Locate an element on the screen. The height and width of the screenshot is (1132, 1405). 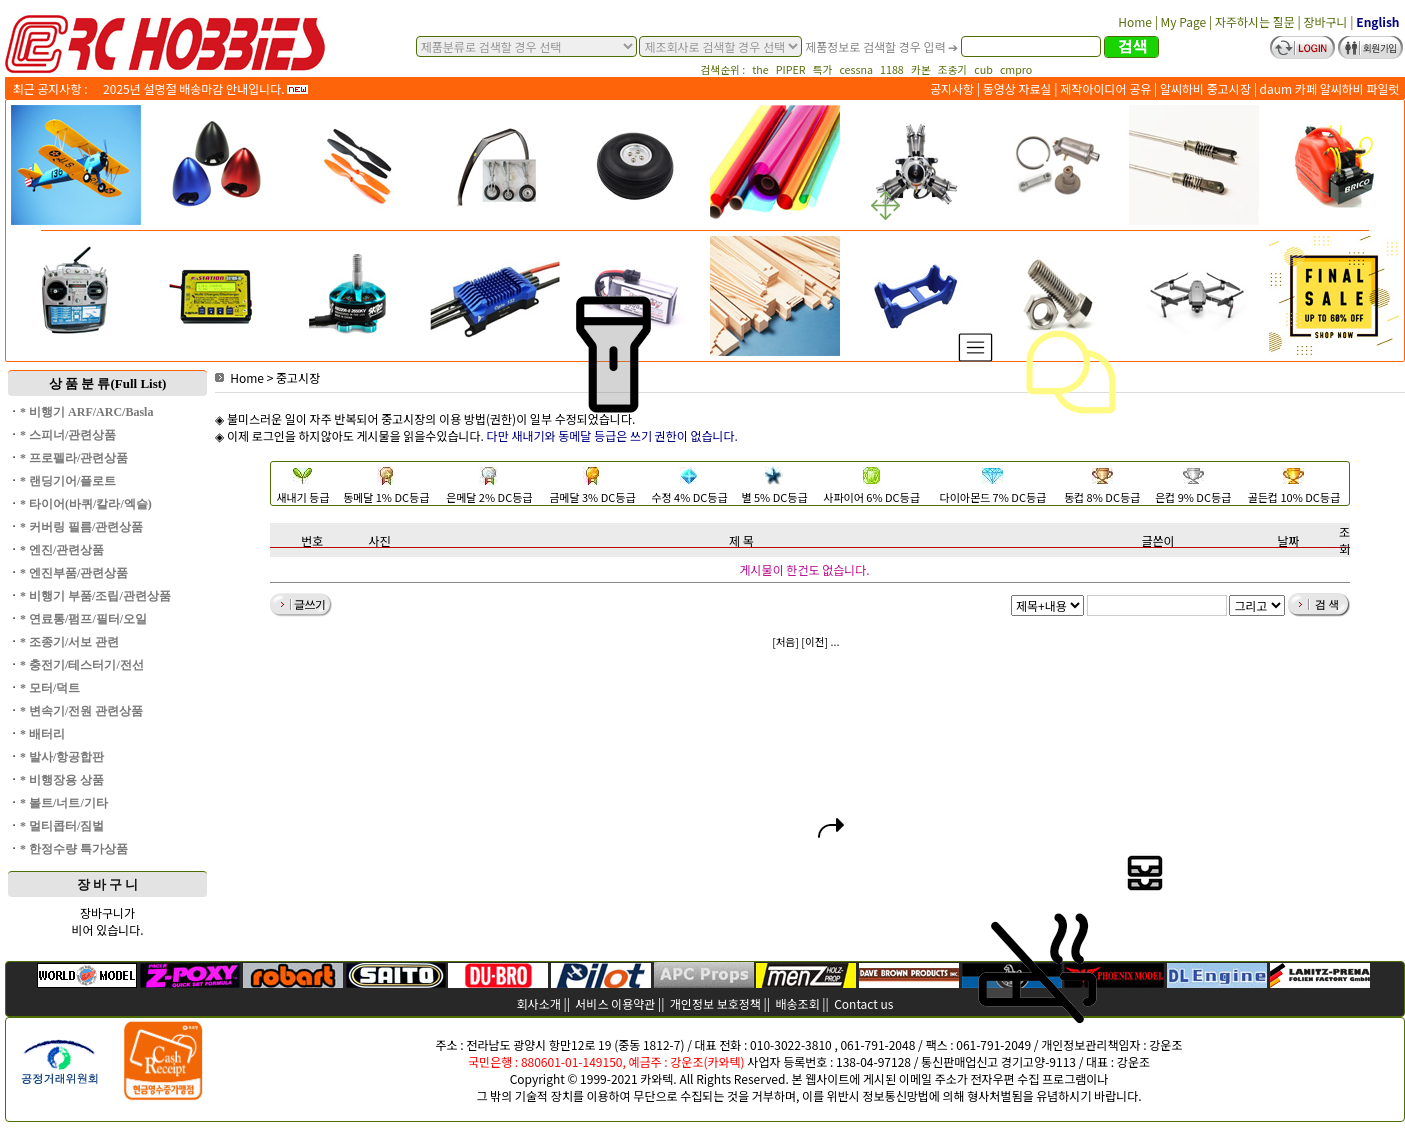
indicates a no smoking area is located at coordinates (1037, 972).